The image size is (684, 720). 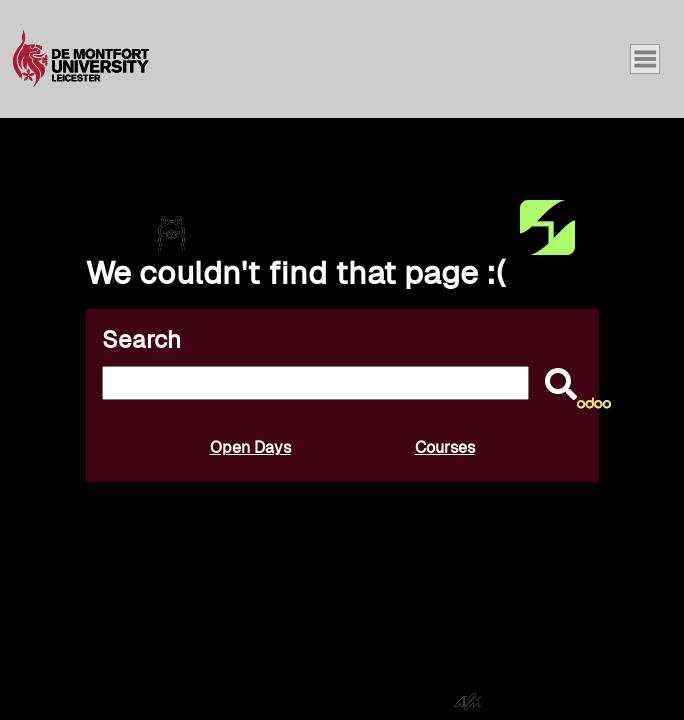 What do you see at coordinates (467, 701) in the screenshot?
I see `AVM company logo` at bounding box center [467, 701].